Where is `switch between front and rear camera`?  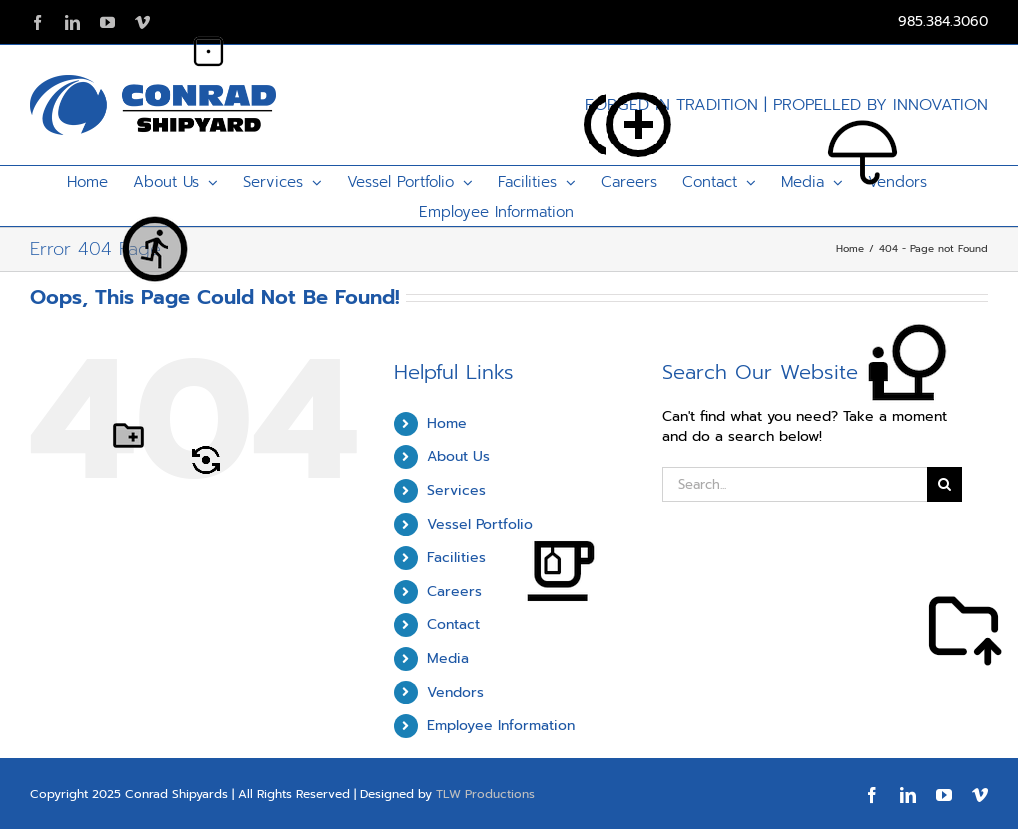 switch between front and rear camera is located at coordinates (206, 460).